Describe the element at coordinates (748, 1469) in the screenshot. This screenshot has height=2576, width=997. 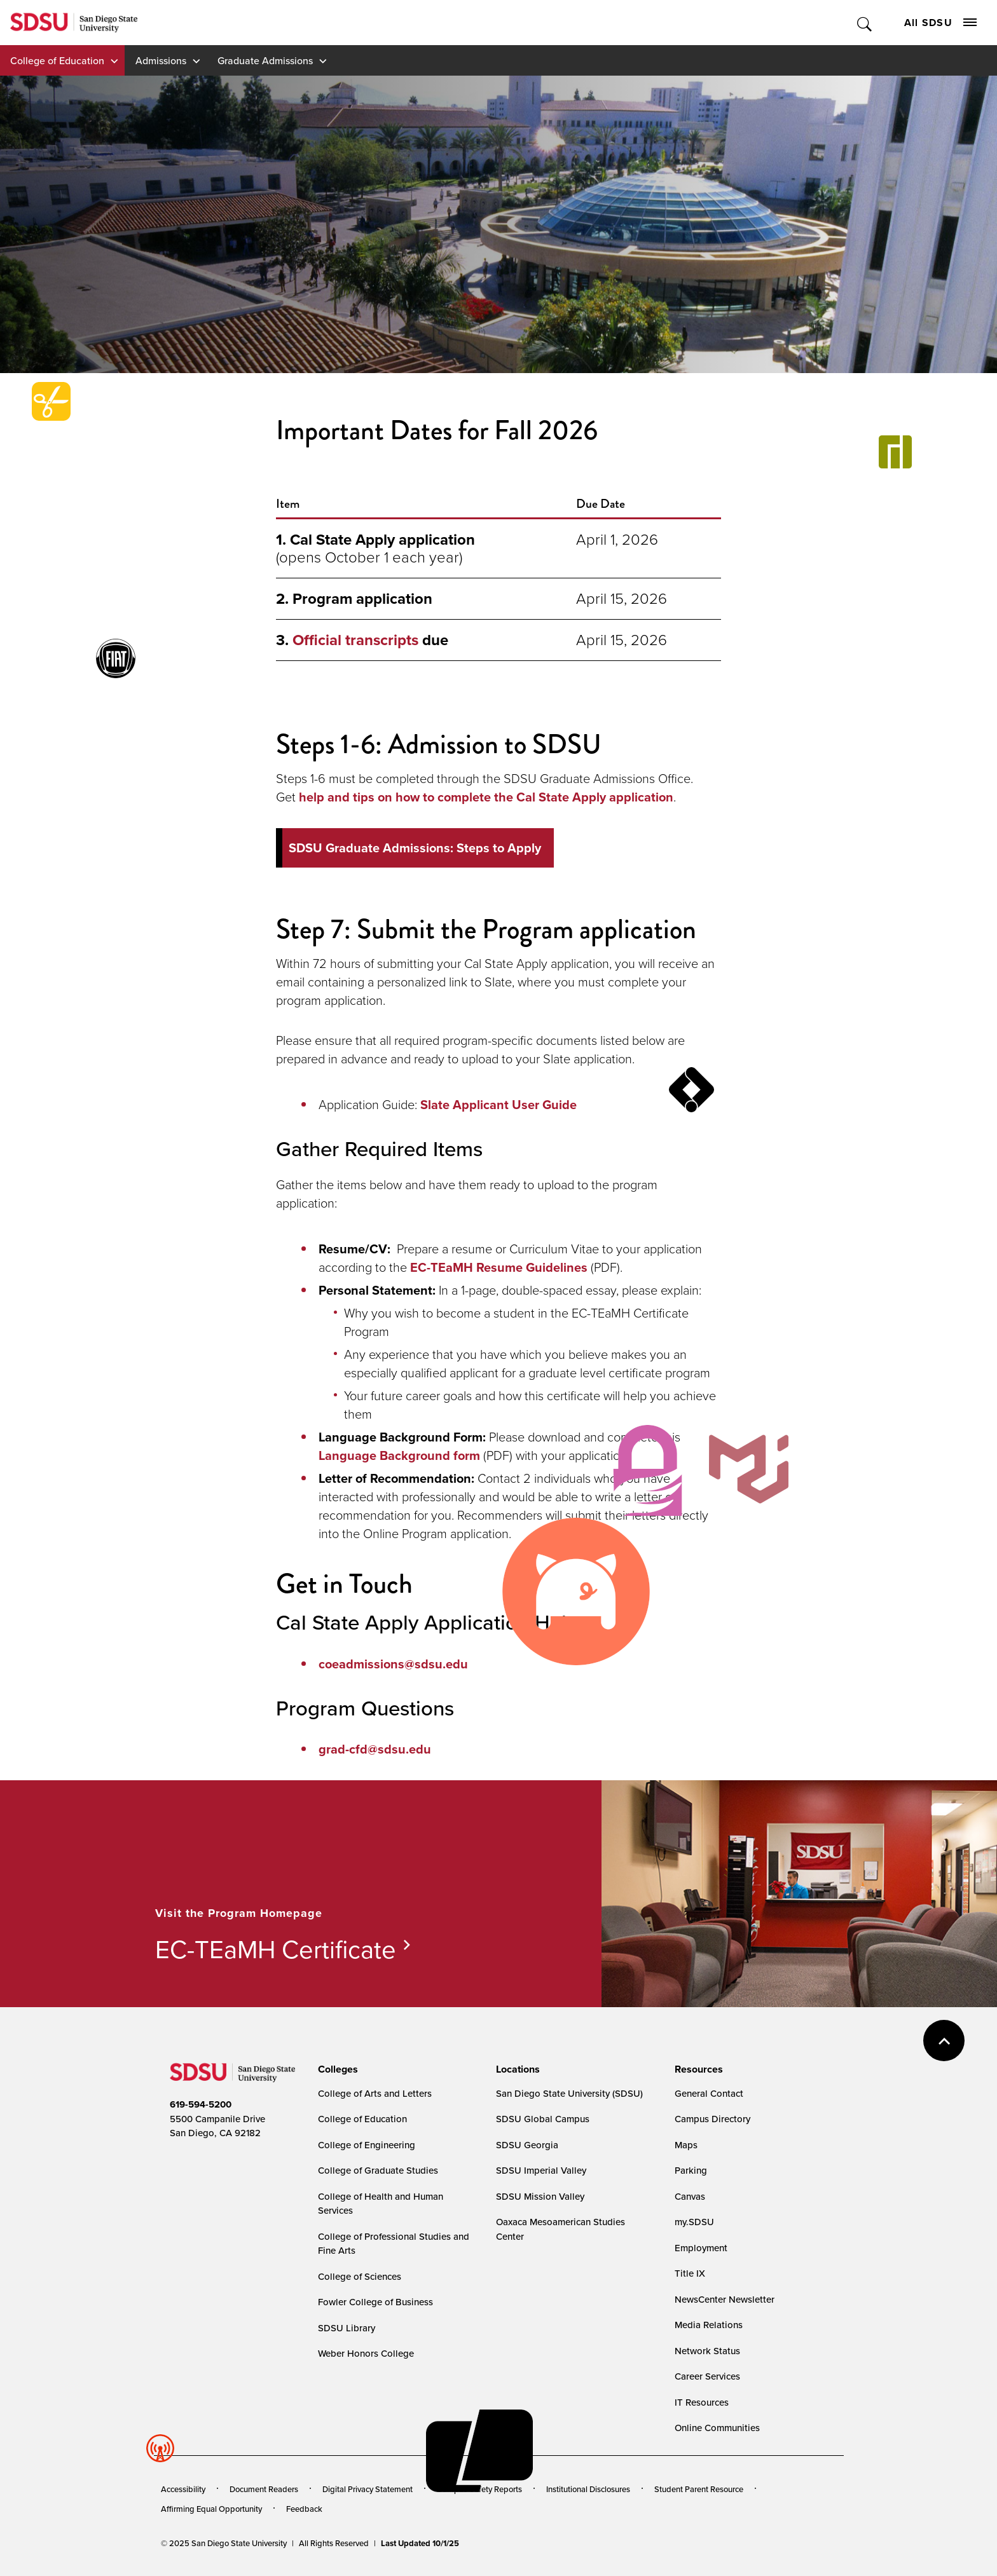
I see `MUI (Material UI) brand logo` at that location.